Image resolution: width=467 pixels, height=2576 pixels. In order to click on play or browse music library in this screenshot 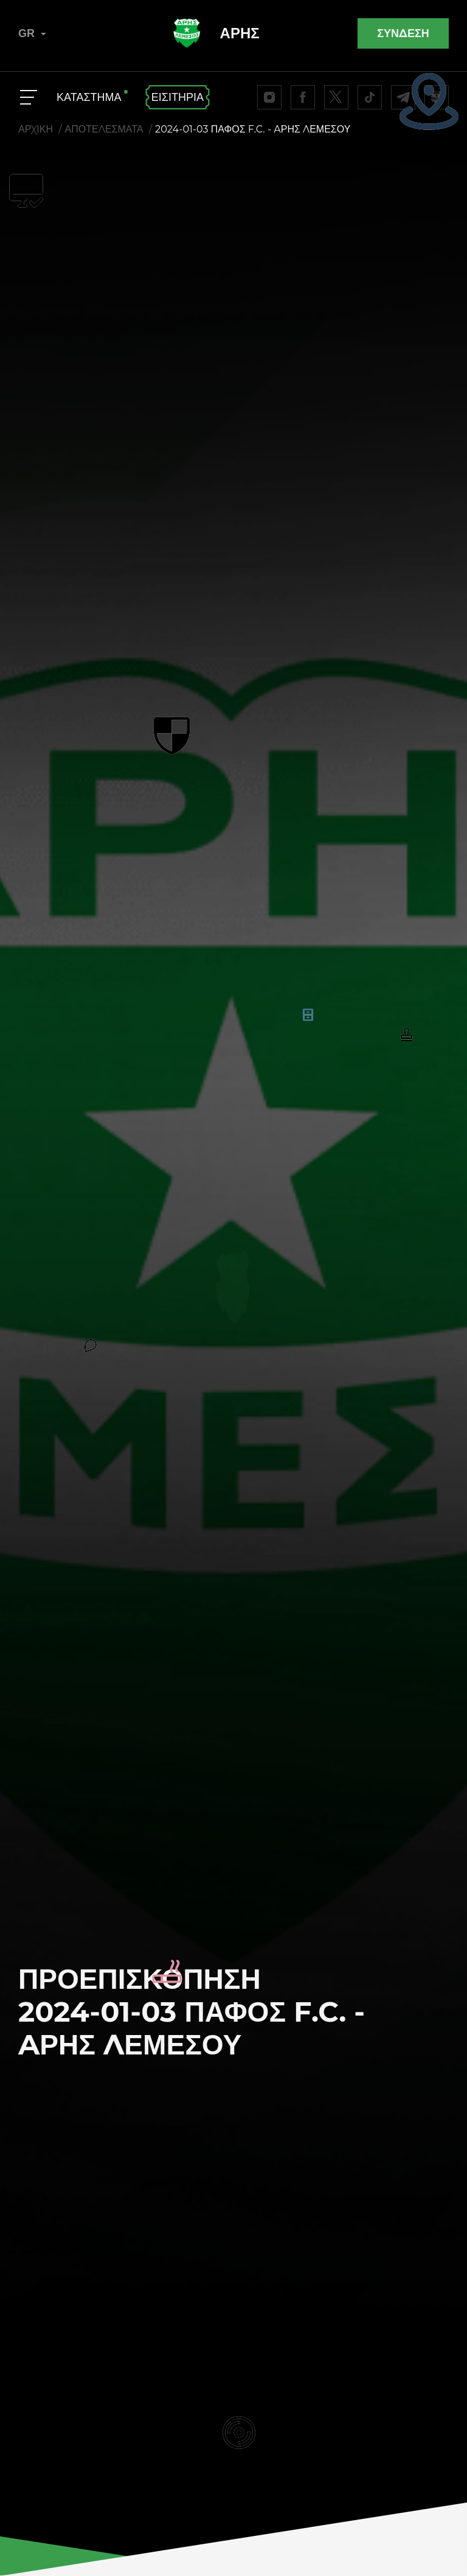, I will do `click(239, 2433)`.